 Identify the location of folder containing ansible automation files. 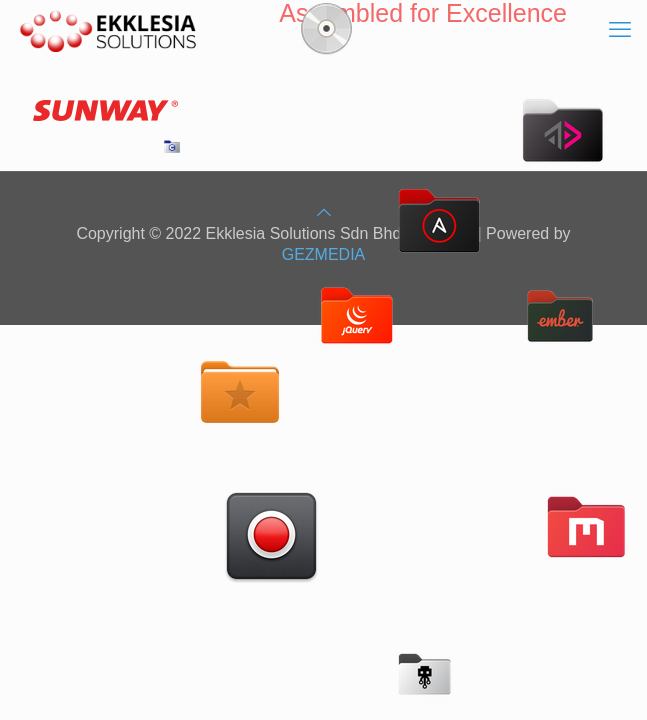
(439, 223).